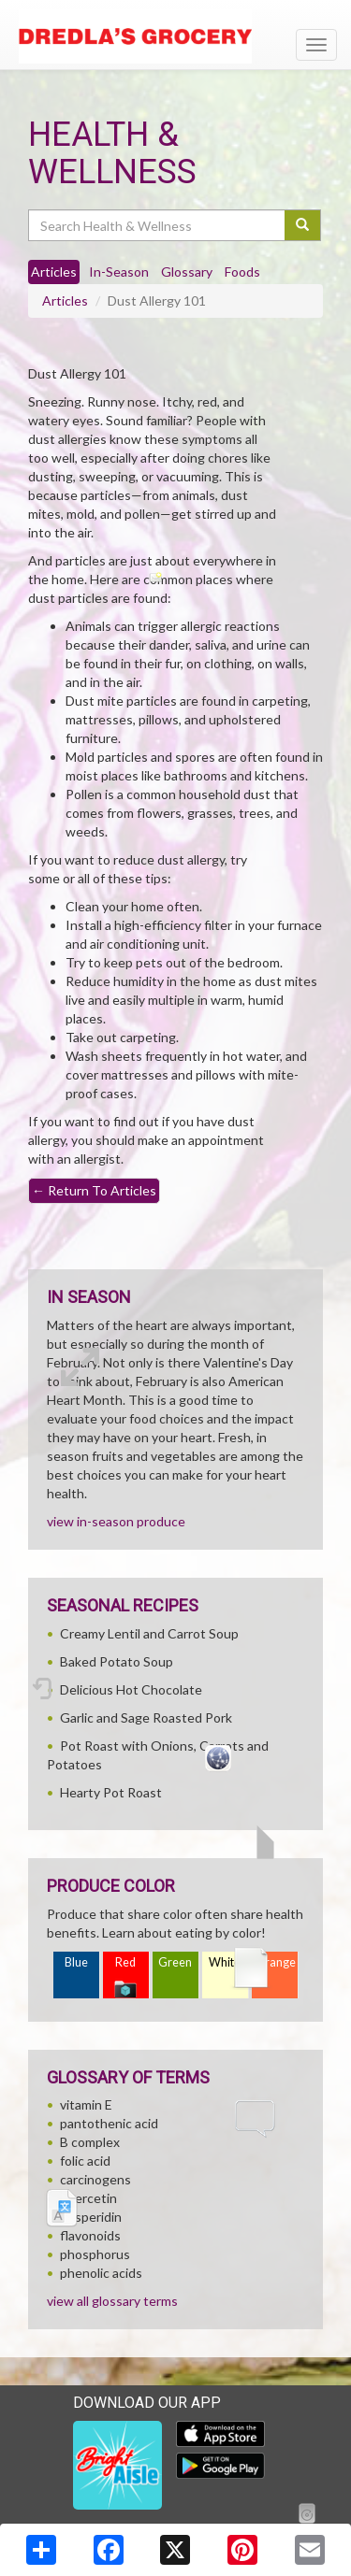  I want to click on move selection cursor to end of text, so click(265, 1841).